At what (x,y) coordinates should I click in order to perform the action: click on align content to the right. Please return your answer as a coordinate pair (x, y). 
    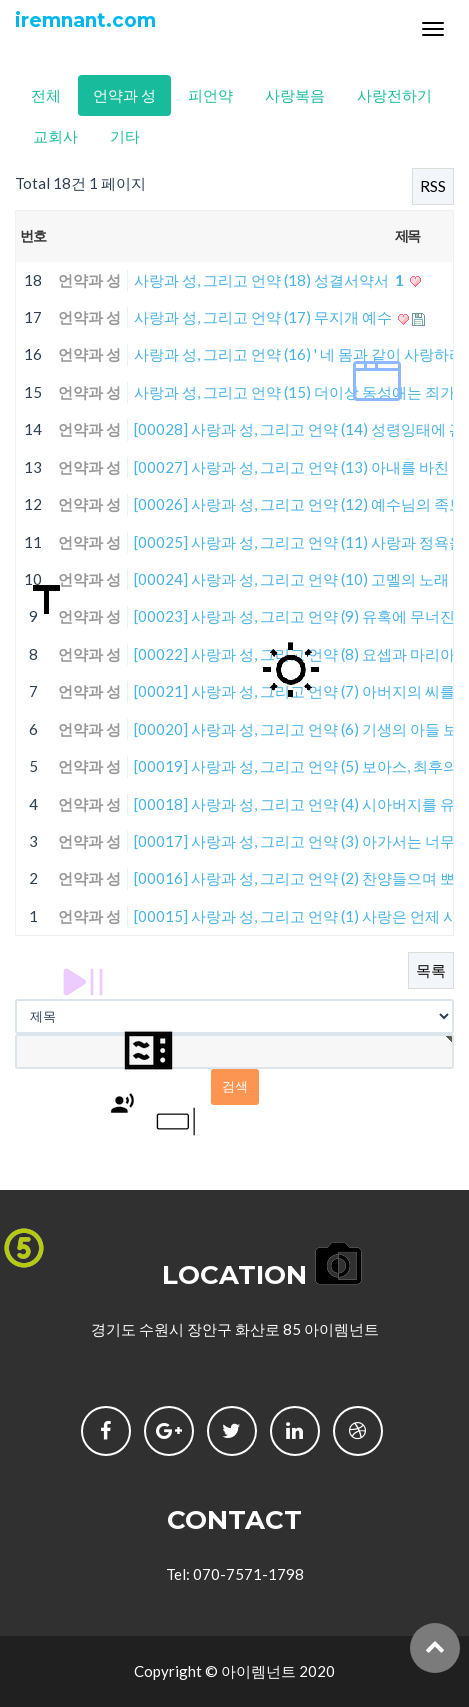
    Looking at the image, I should click on (176, 1121).